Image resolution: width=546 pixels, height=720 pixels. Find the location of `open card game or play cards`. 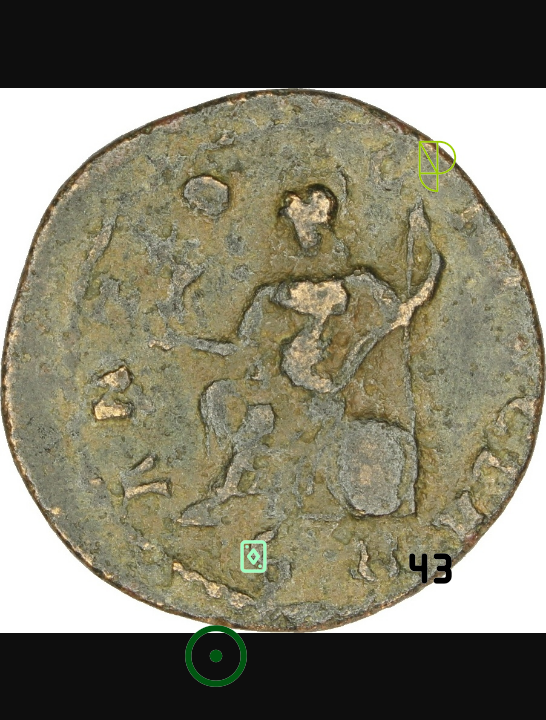

open card game or play cards is located at coordinates (253, 556).